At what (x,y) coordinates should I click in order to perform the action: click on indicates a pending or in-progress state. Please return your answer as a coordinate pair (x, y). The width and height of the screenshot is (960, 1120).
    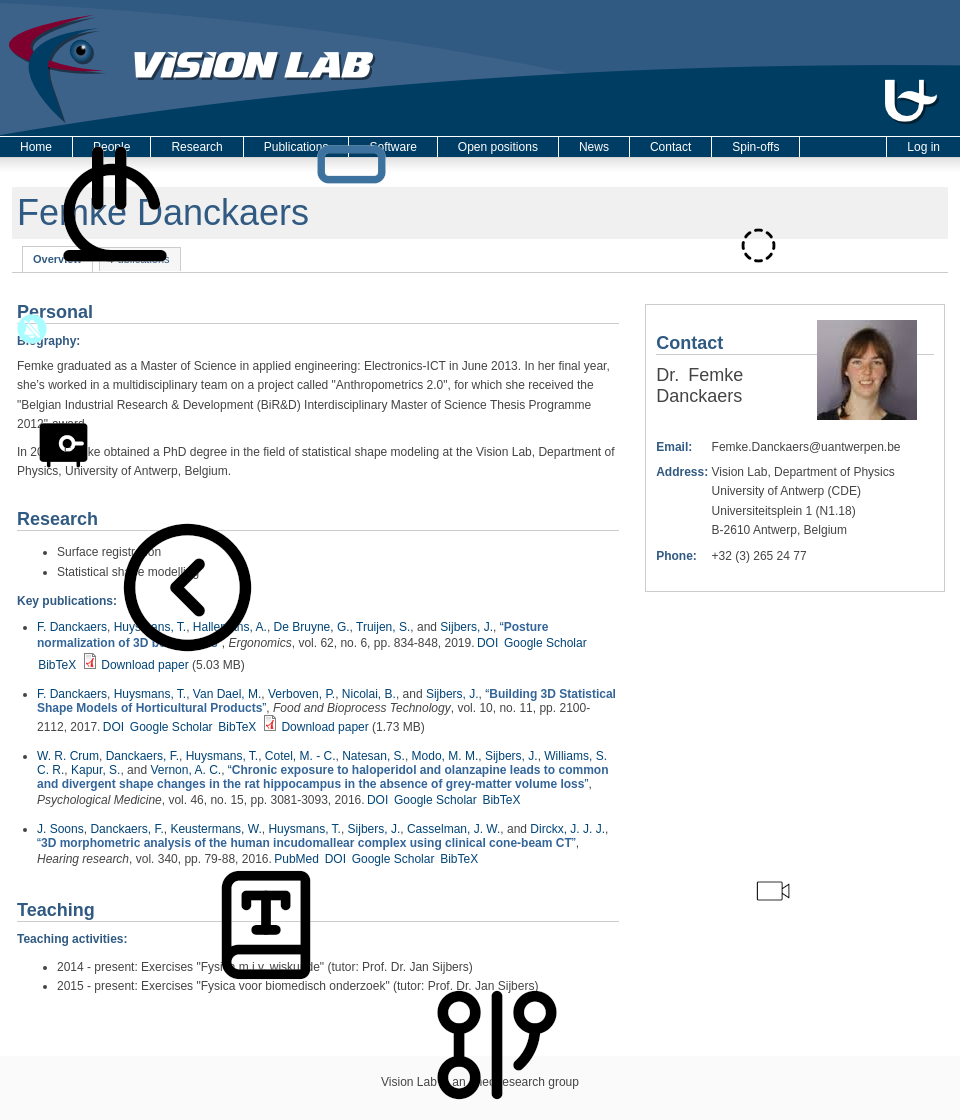
    Looking at the image, I should click on (758, 245).